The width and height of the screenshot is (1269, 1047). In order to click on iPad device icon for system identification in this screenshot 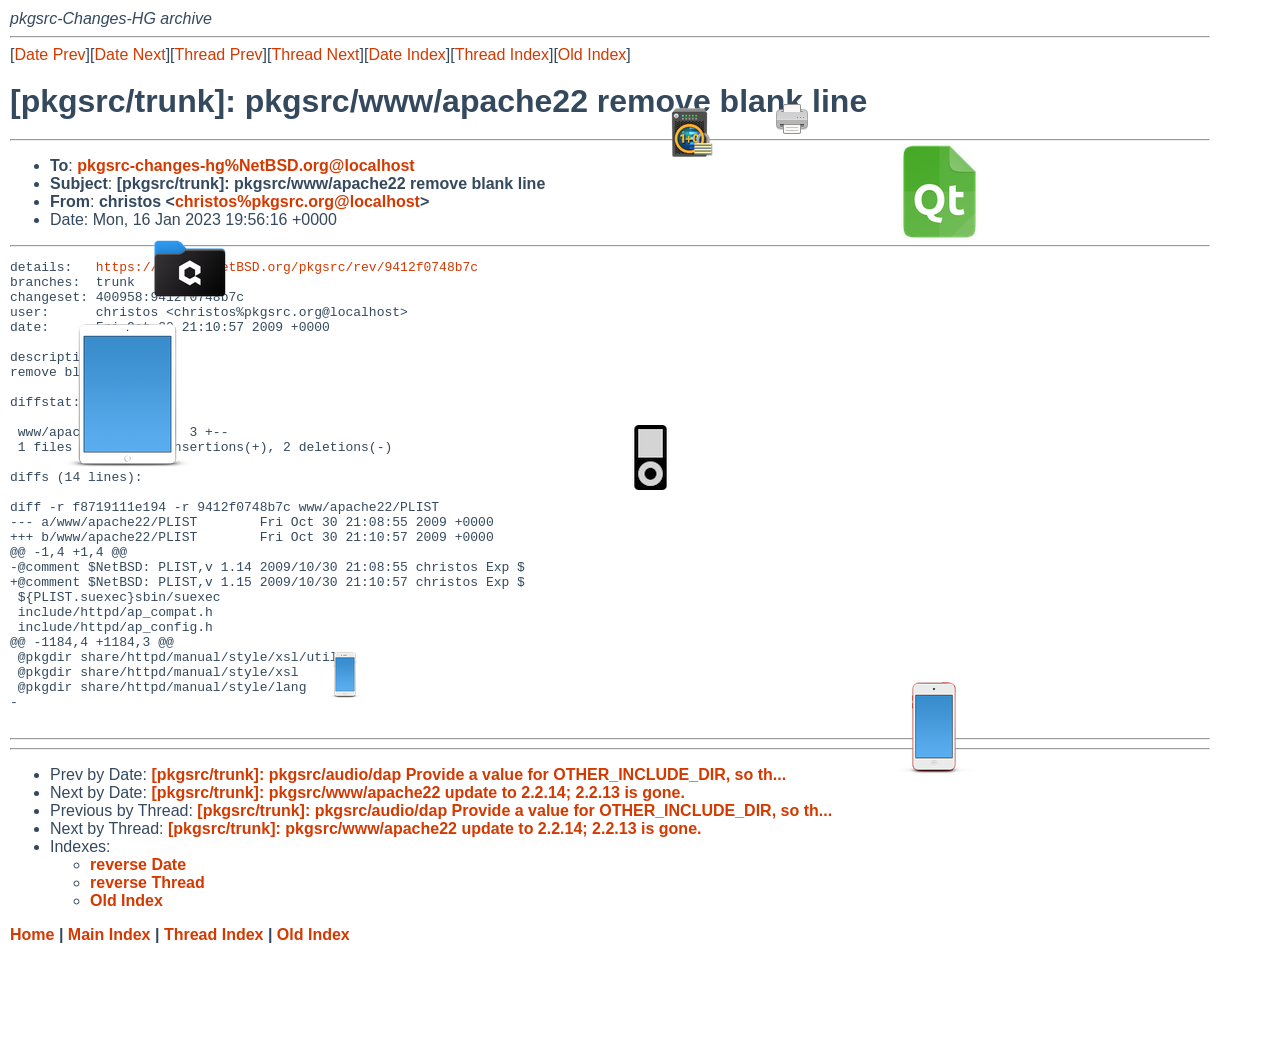, I will do `click(127, 395)`.